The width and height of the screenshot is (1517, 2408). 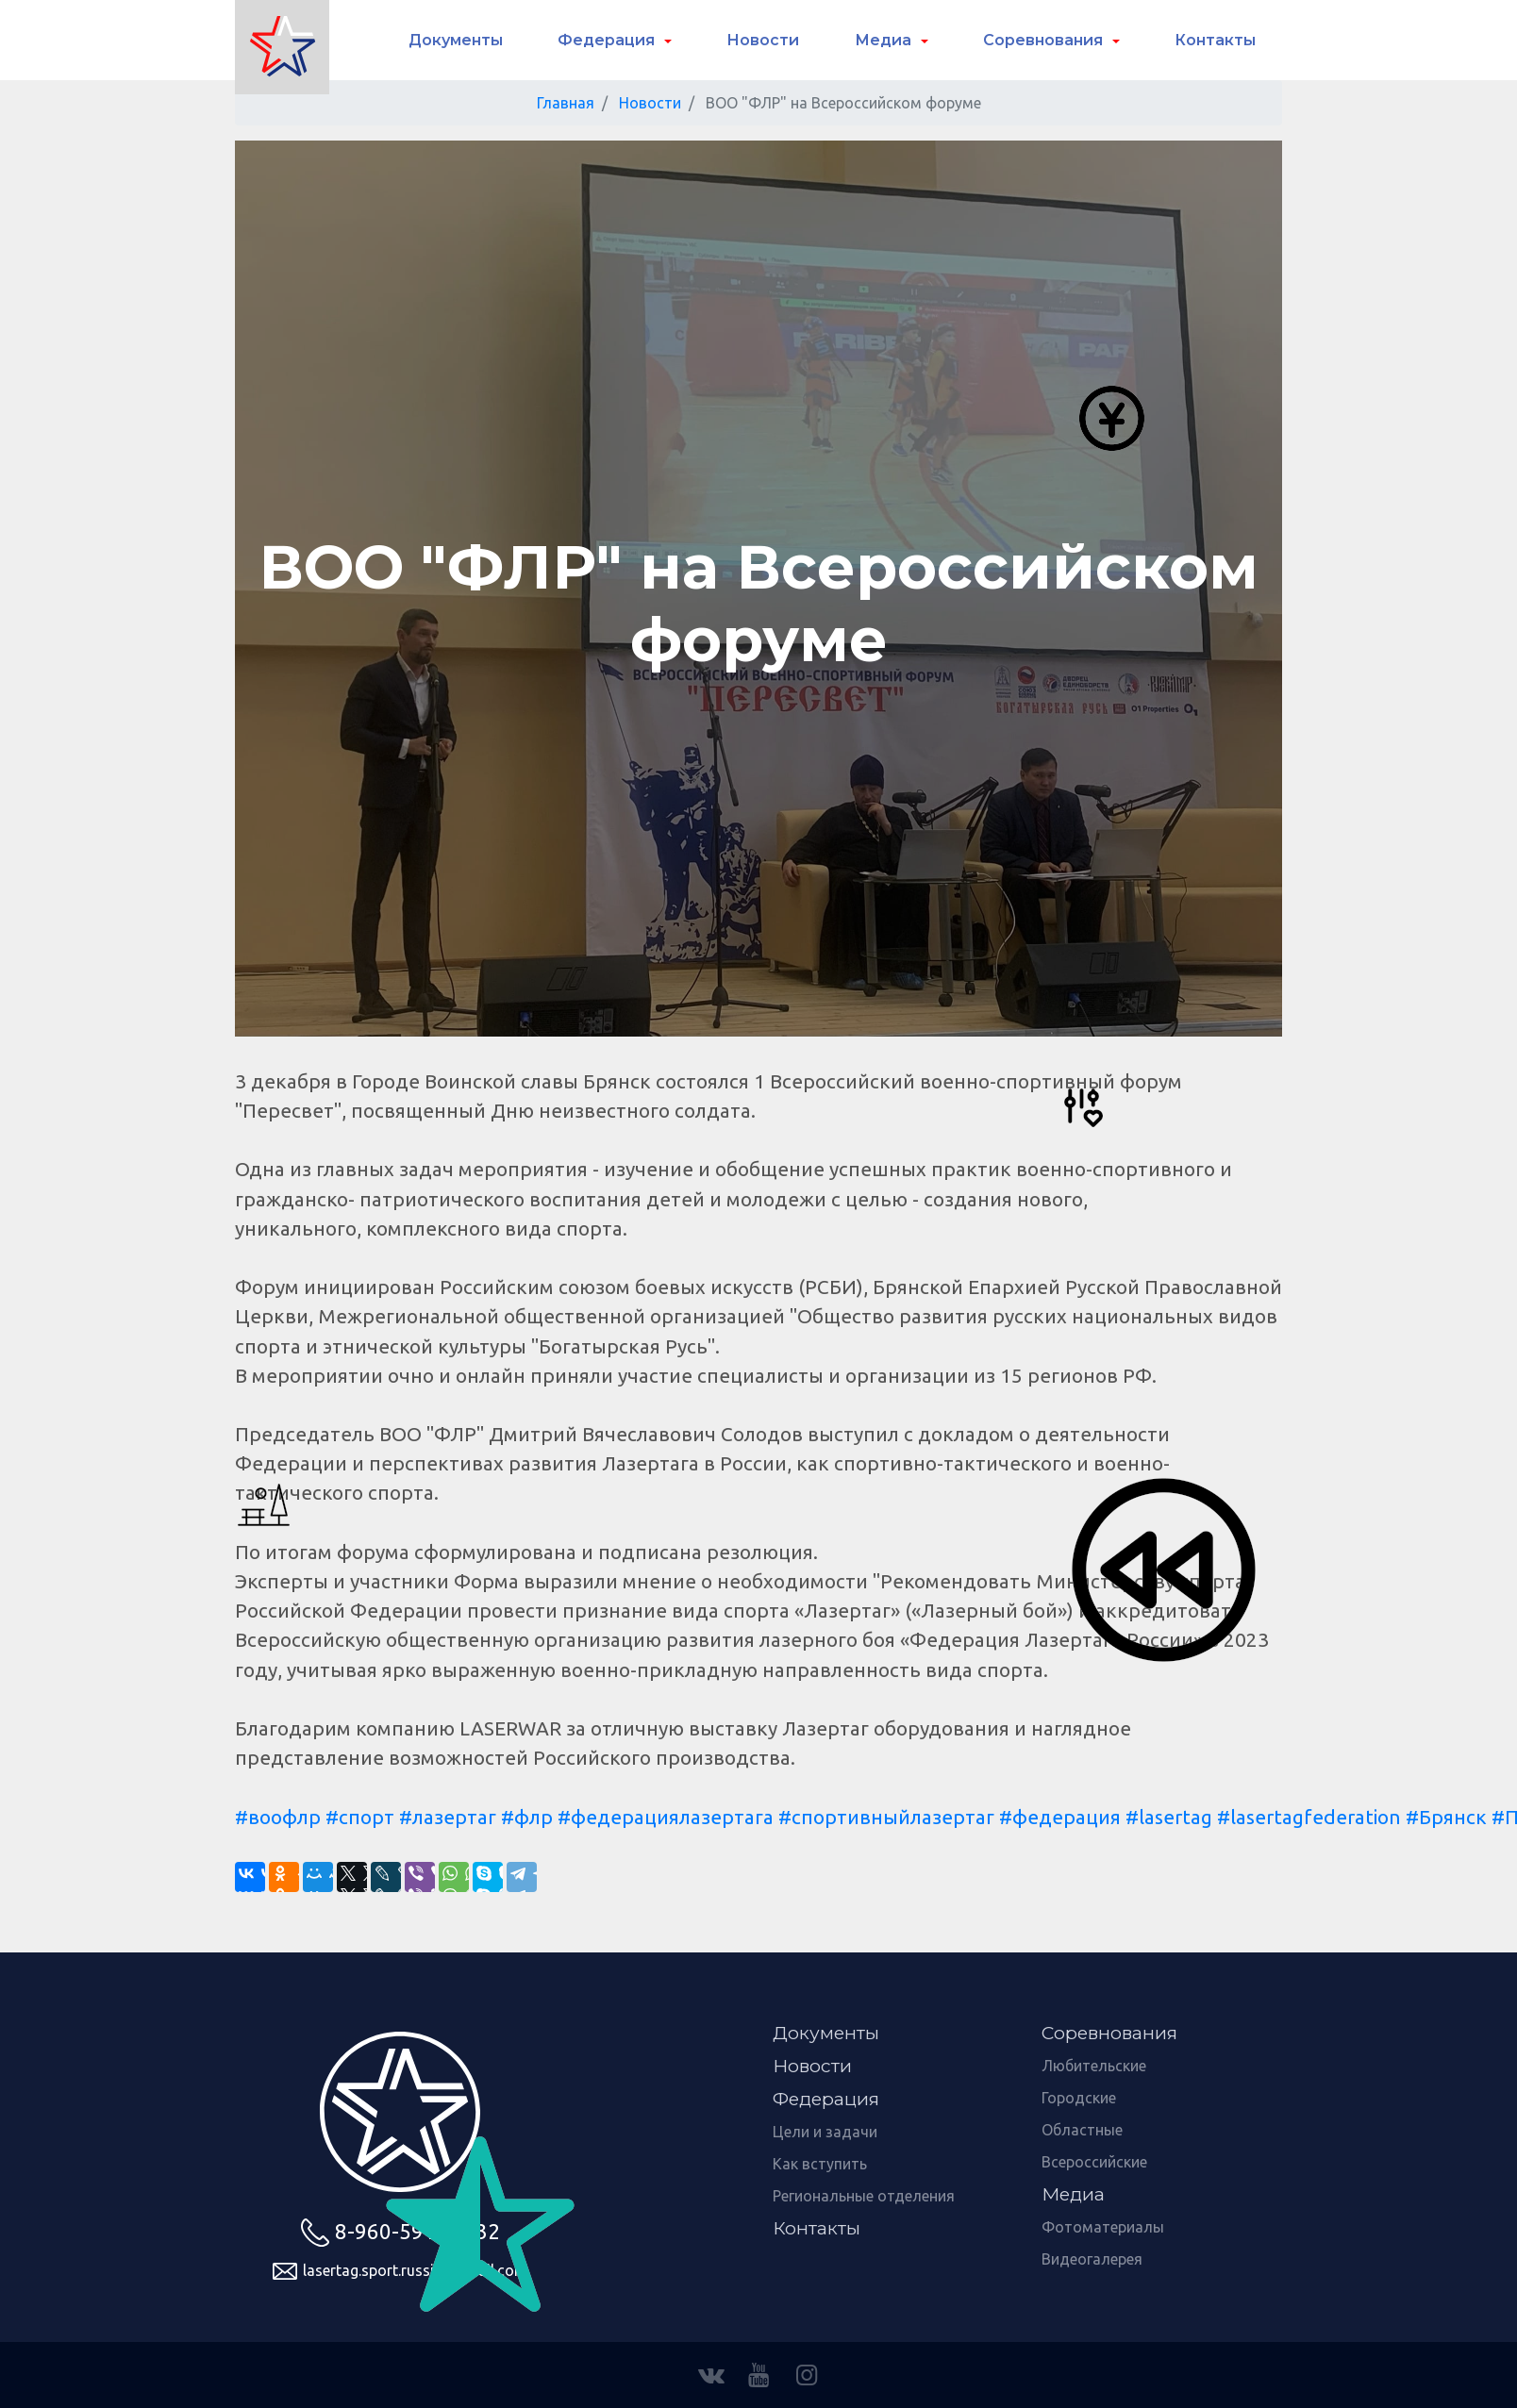 I want to click on indicates a partial or half-star rating, so click(x=480, y=2224).